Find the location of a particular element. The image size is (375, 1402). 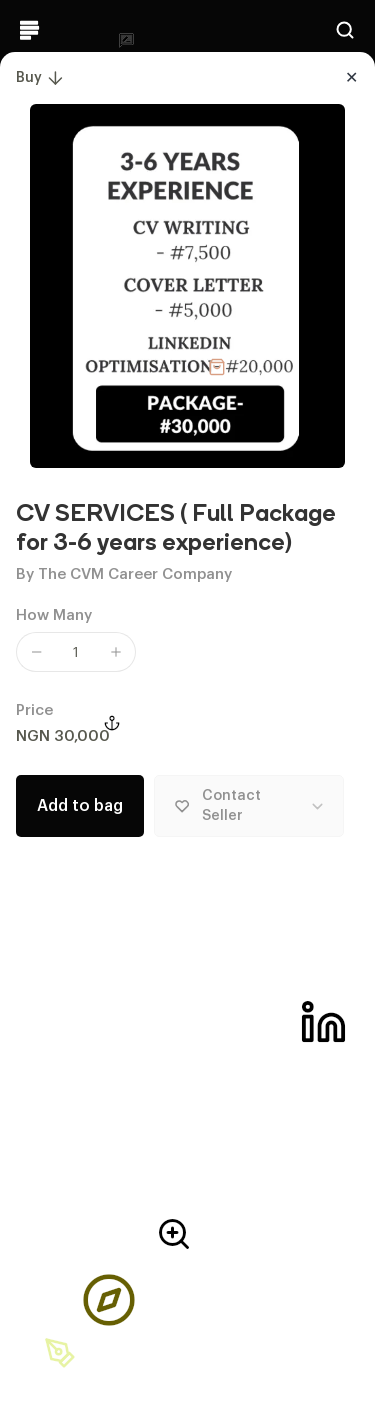

access vector drawing or pen tool is located at coordinates (60, 1353).